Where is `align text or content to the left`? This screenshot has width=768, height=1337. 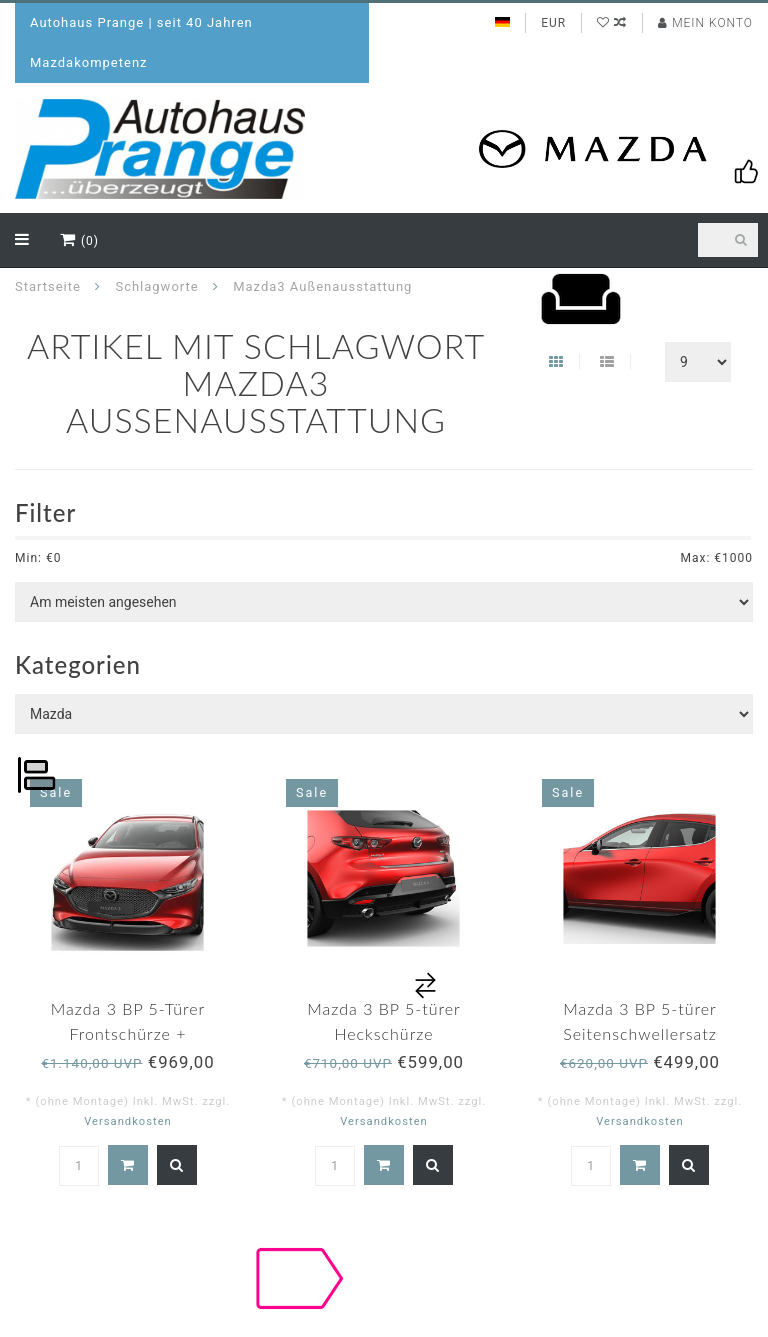
align text or content to the left is located at coordinates (36, 775).